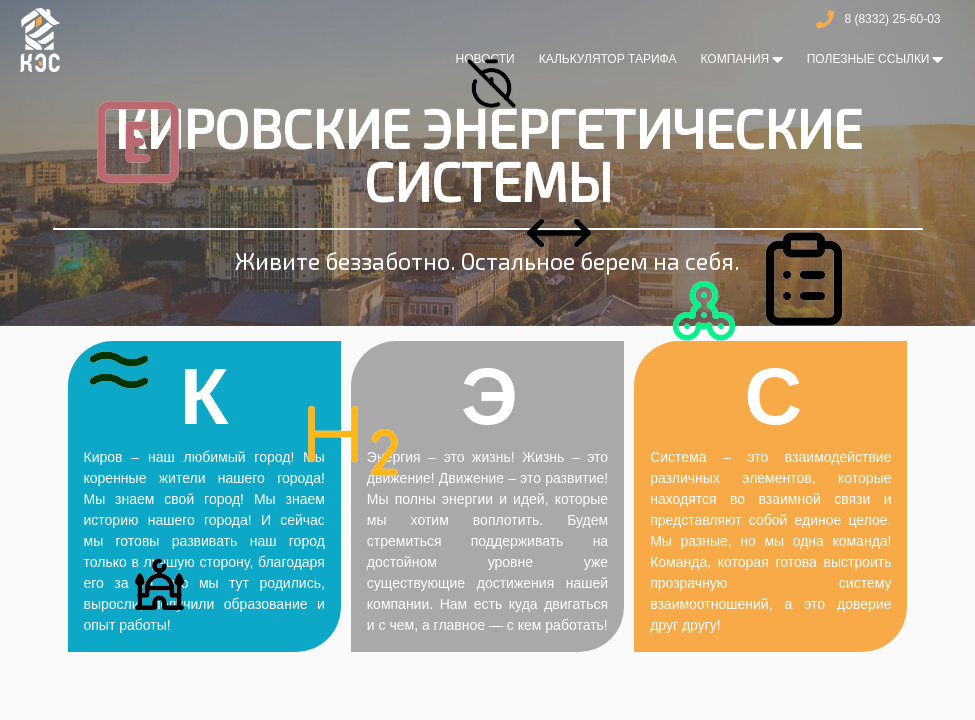  Describe the element at coordinates (348, 439) in the screenshot. I see `format text as heading level 2` at that location.